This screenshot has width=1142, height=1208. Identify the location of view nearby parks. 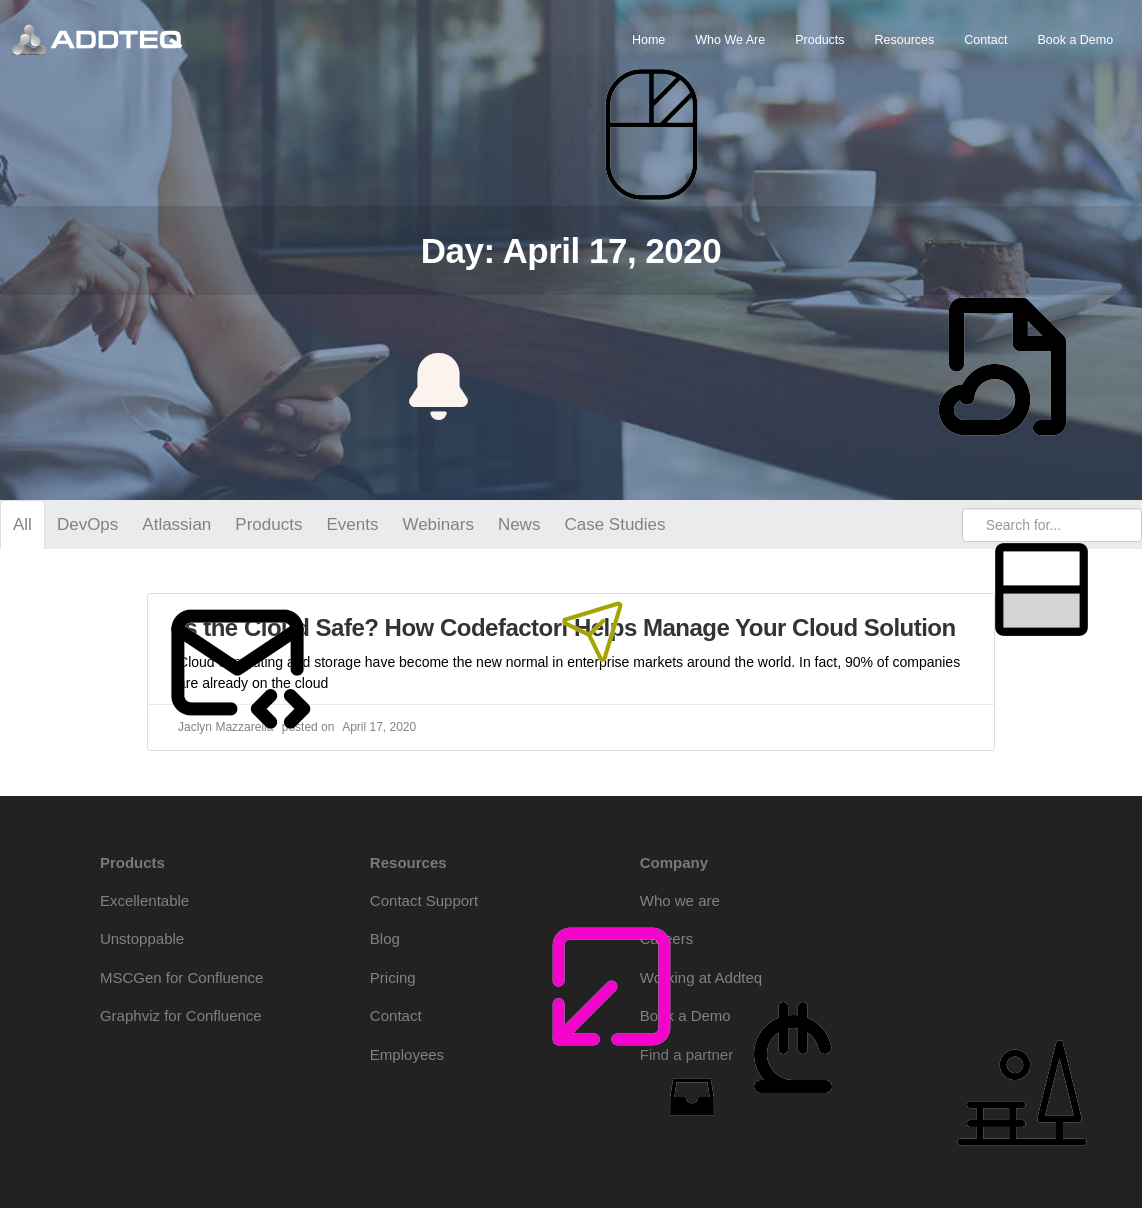
(1022, 1100).